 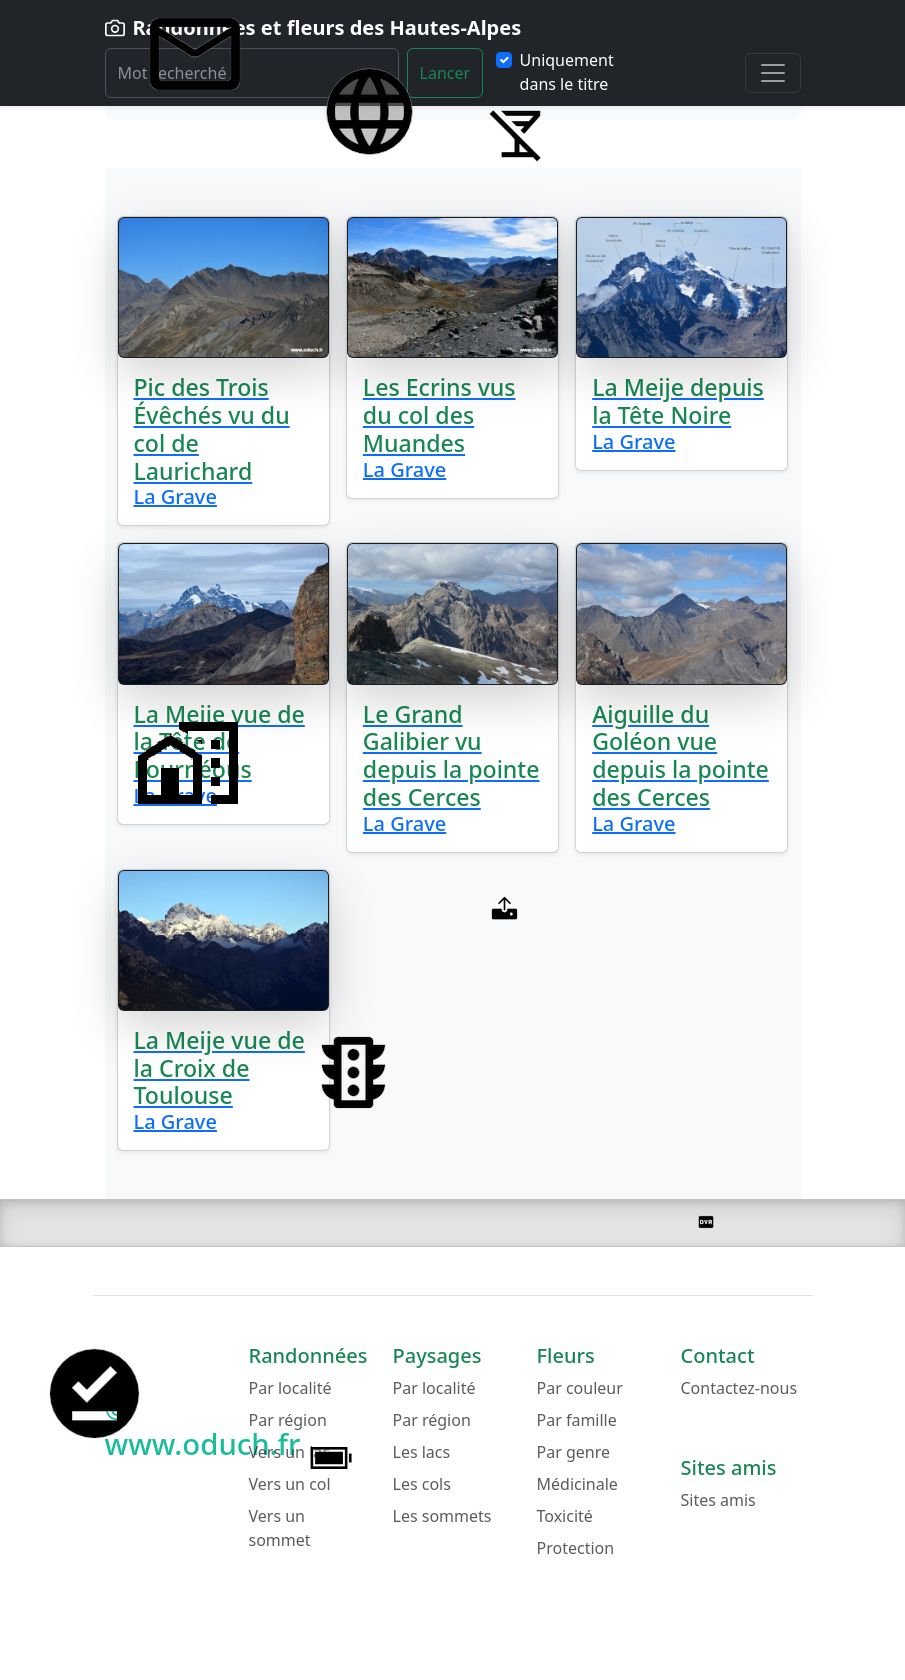 I want to click on access DVR recordings, so click(x=706, y=1222).